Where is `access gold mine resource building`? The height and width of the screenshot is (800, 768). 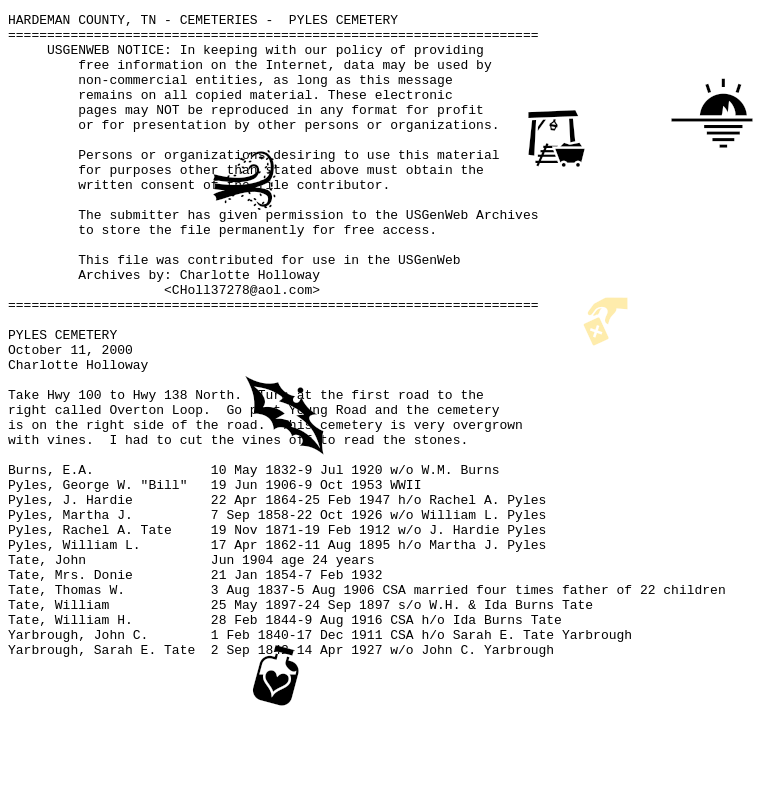 access gold mine resource building is located at coordinates (556, 138).